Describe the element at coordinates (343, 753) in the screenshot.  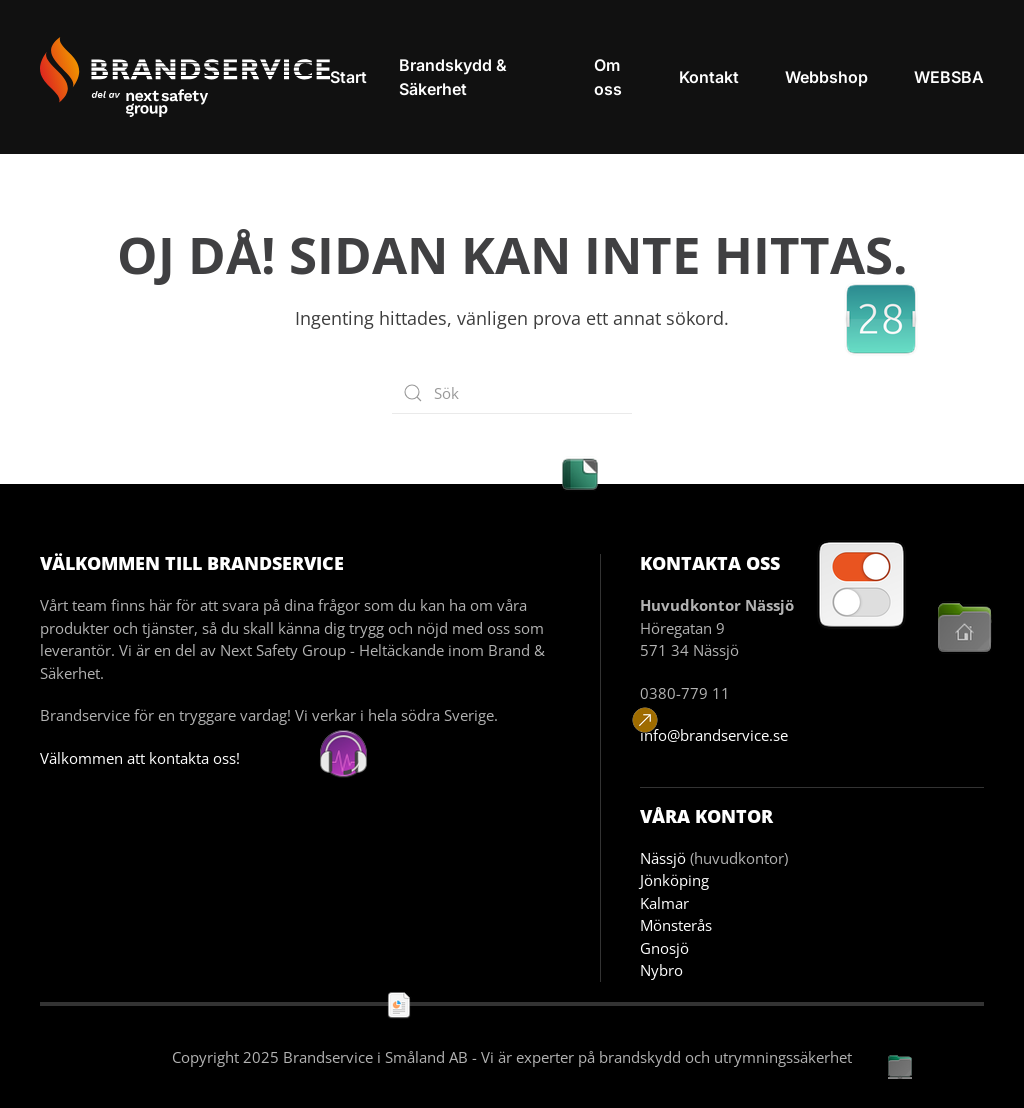
I see `audio headset device connected` at that location.